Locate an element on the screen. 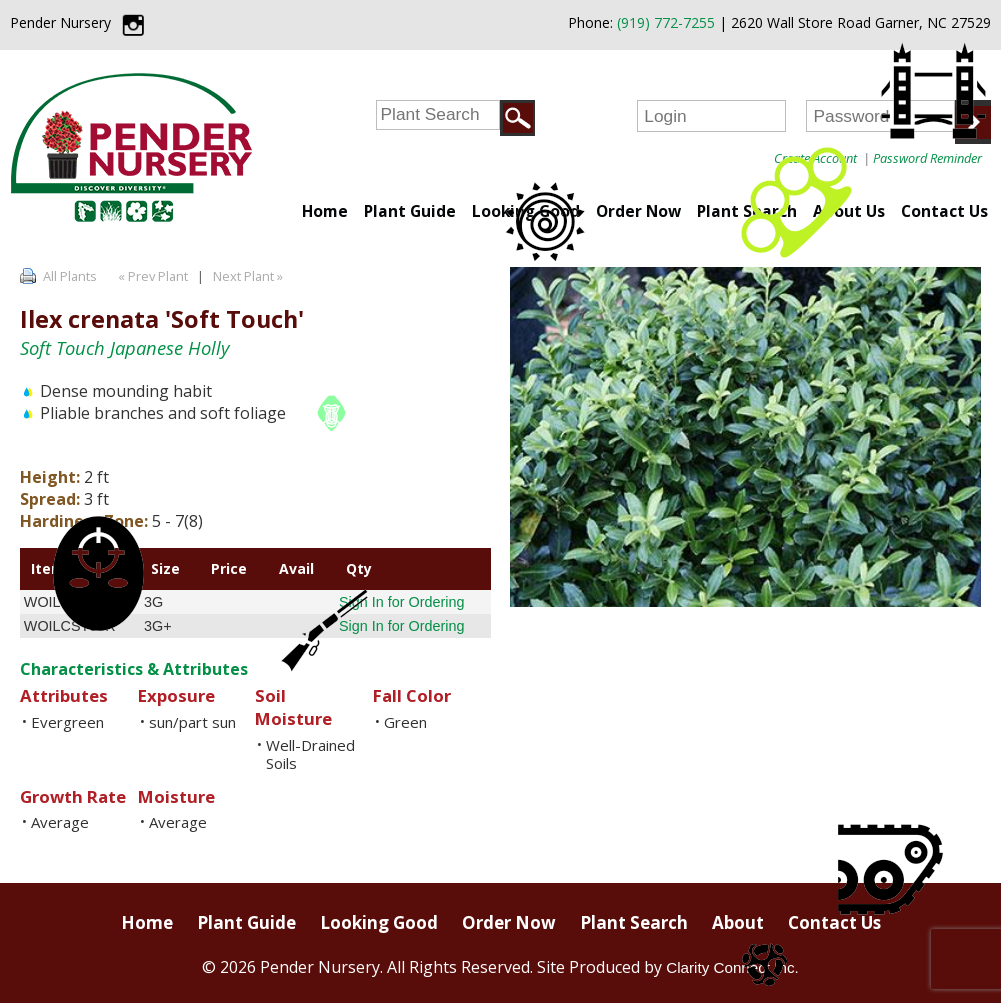 This screenshot has height=1003, width=1001. select mandrill character or avatar is located at coordinates (331, 413).